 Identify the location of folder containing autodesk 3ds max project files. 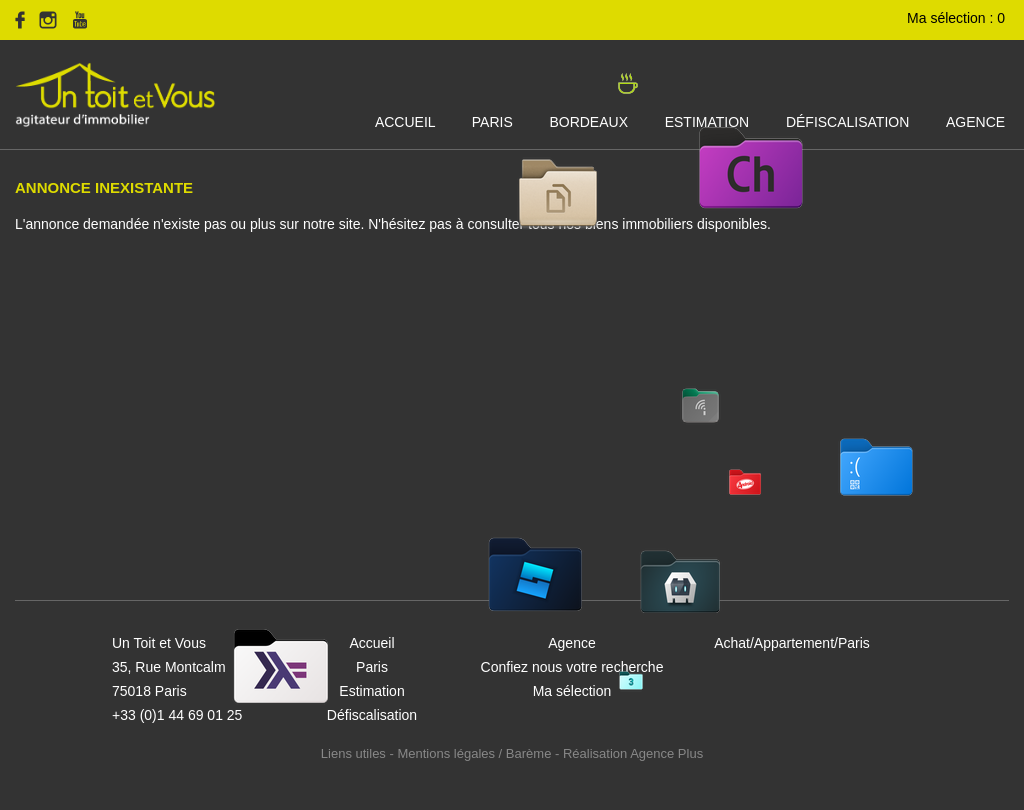
(631, 681).